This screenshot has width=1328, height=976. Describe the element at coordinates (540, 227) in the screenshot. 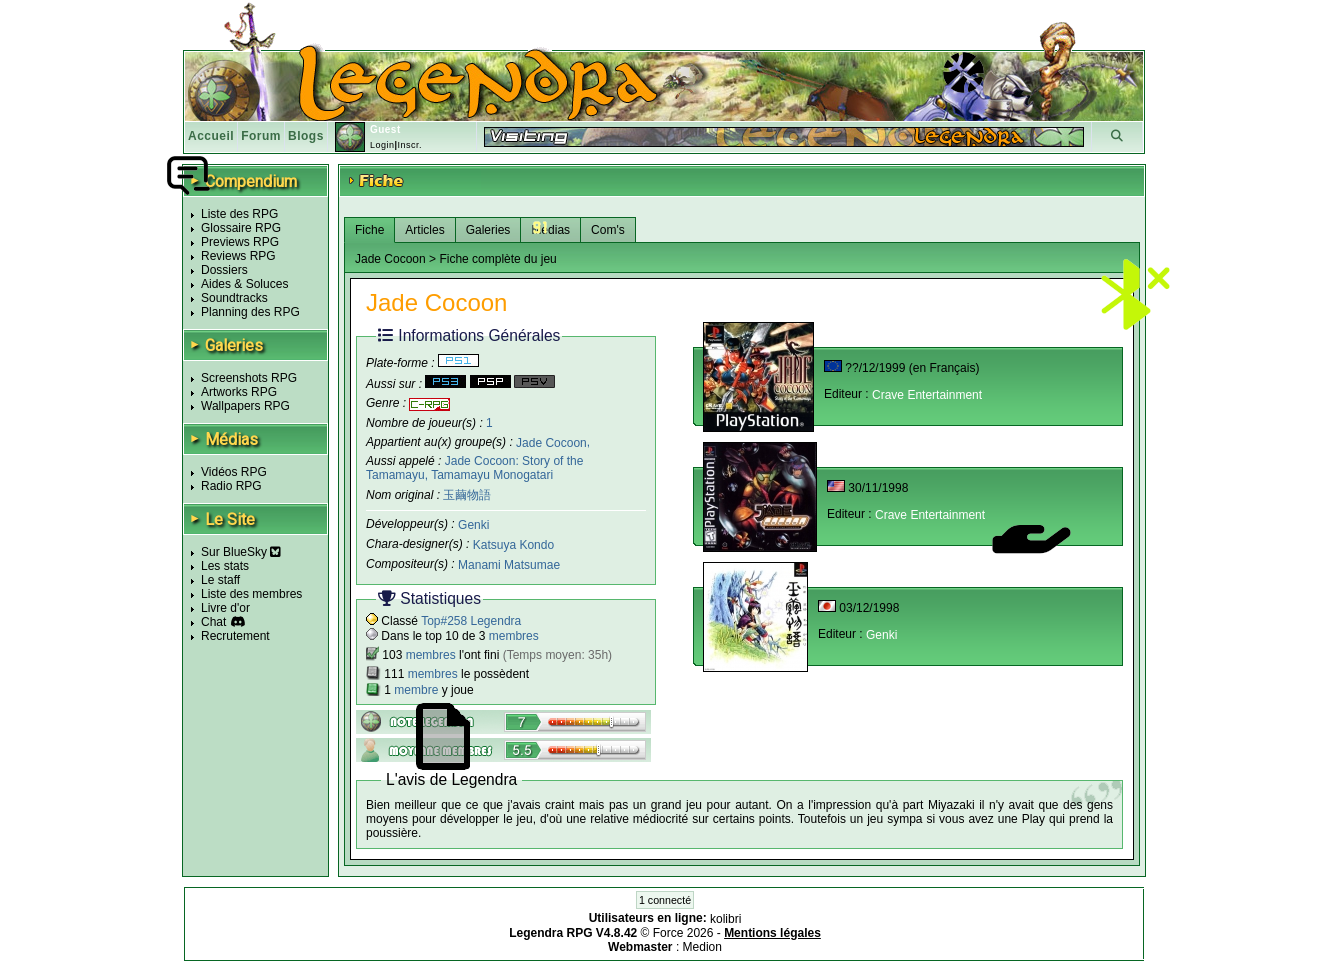

I see `indicates 91 unread notifications or items` at that location.